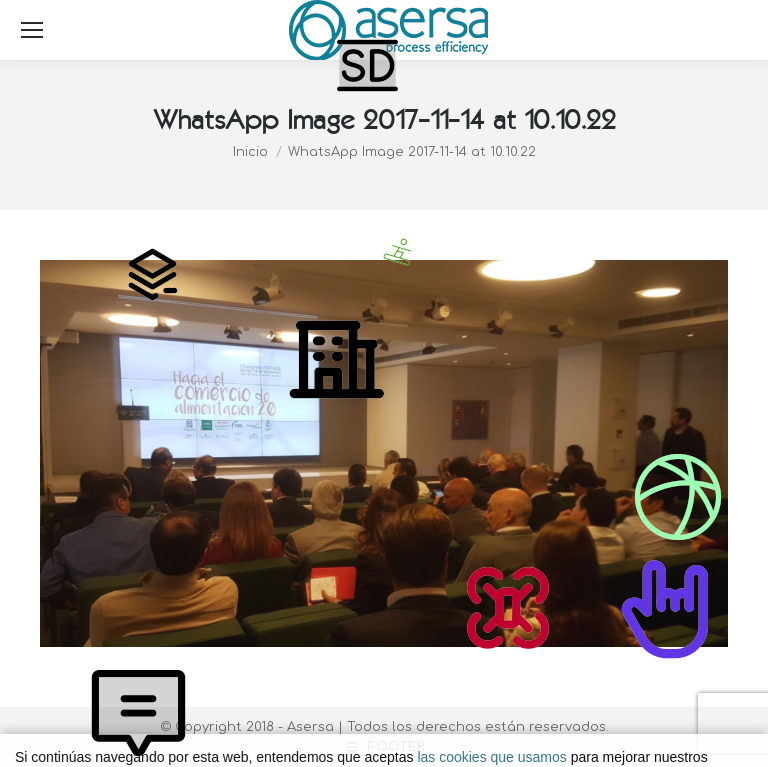 The image size is (768, 767). I want to click on access drone controls, so click(508, 608).